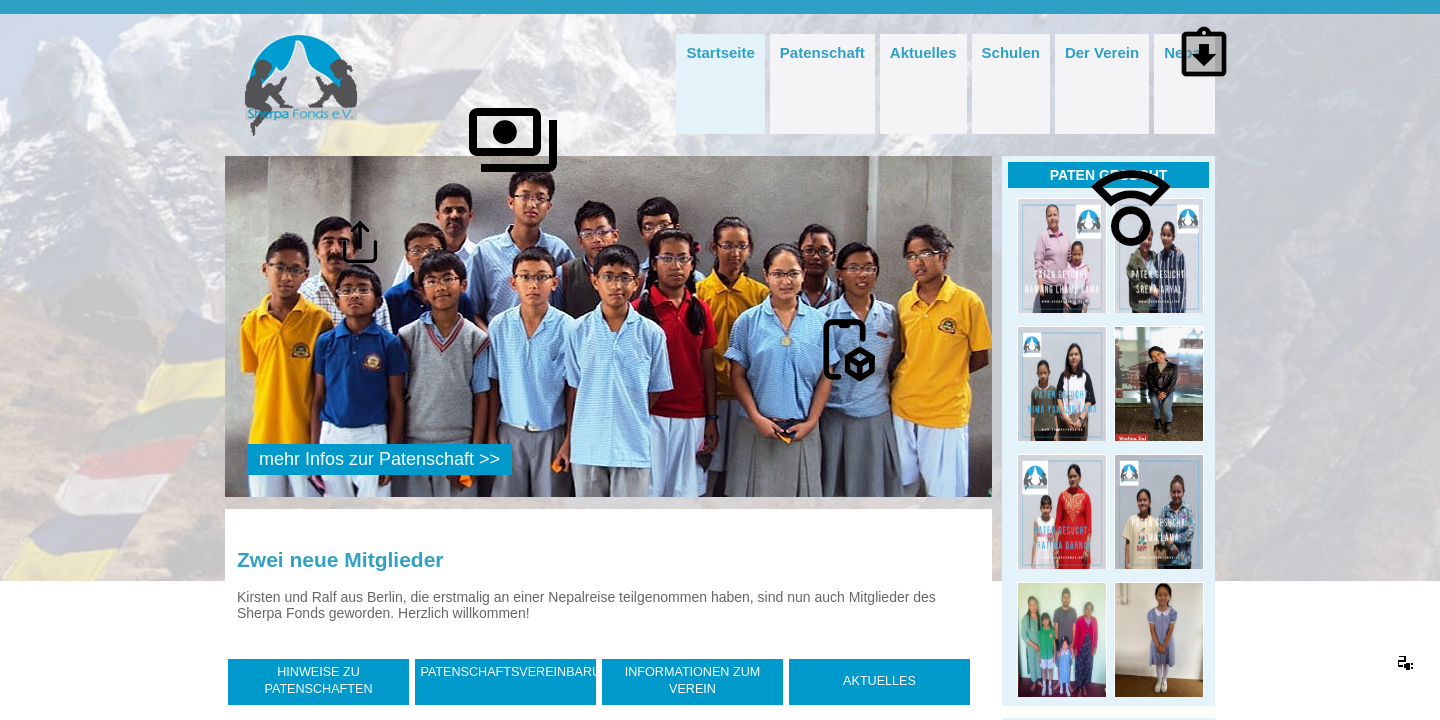 Image resolution: width=1440 pixels, height=720 pixels. I want to click on share content to another app or platform, so click(360, 242).